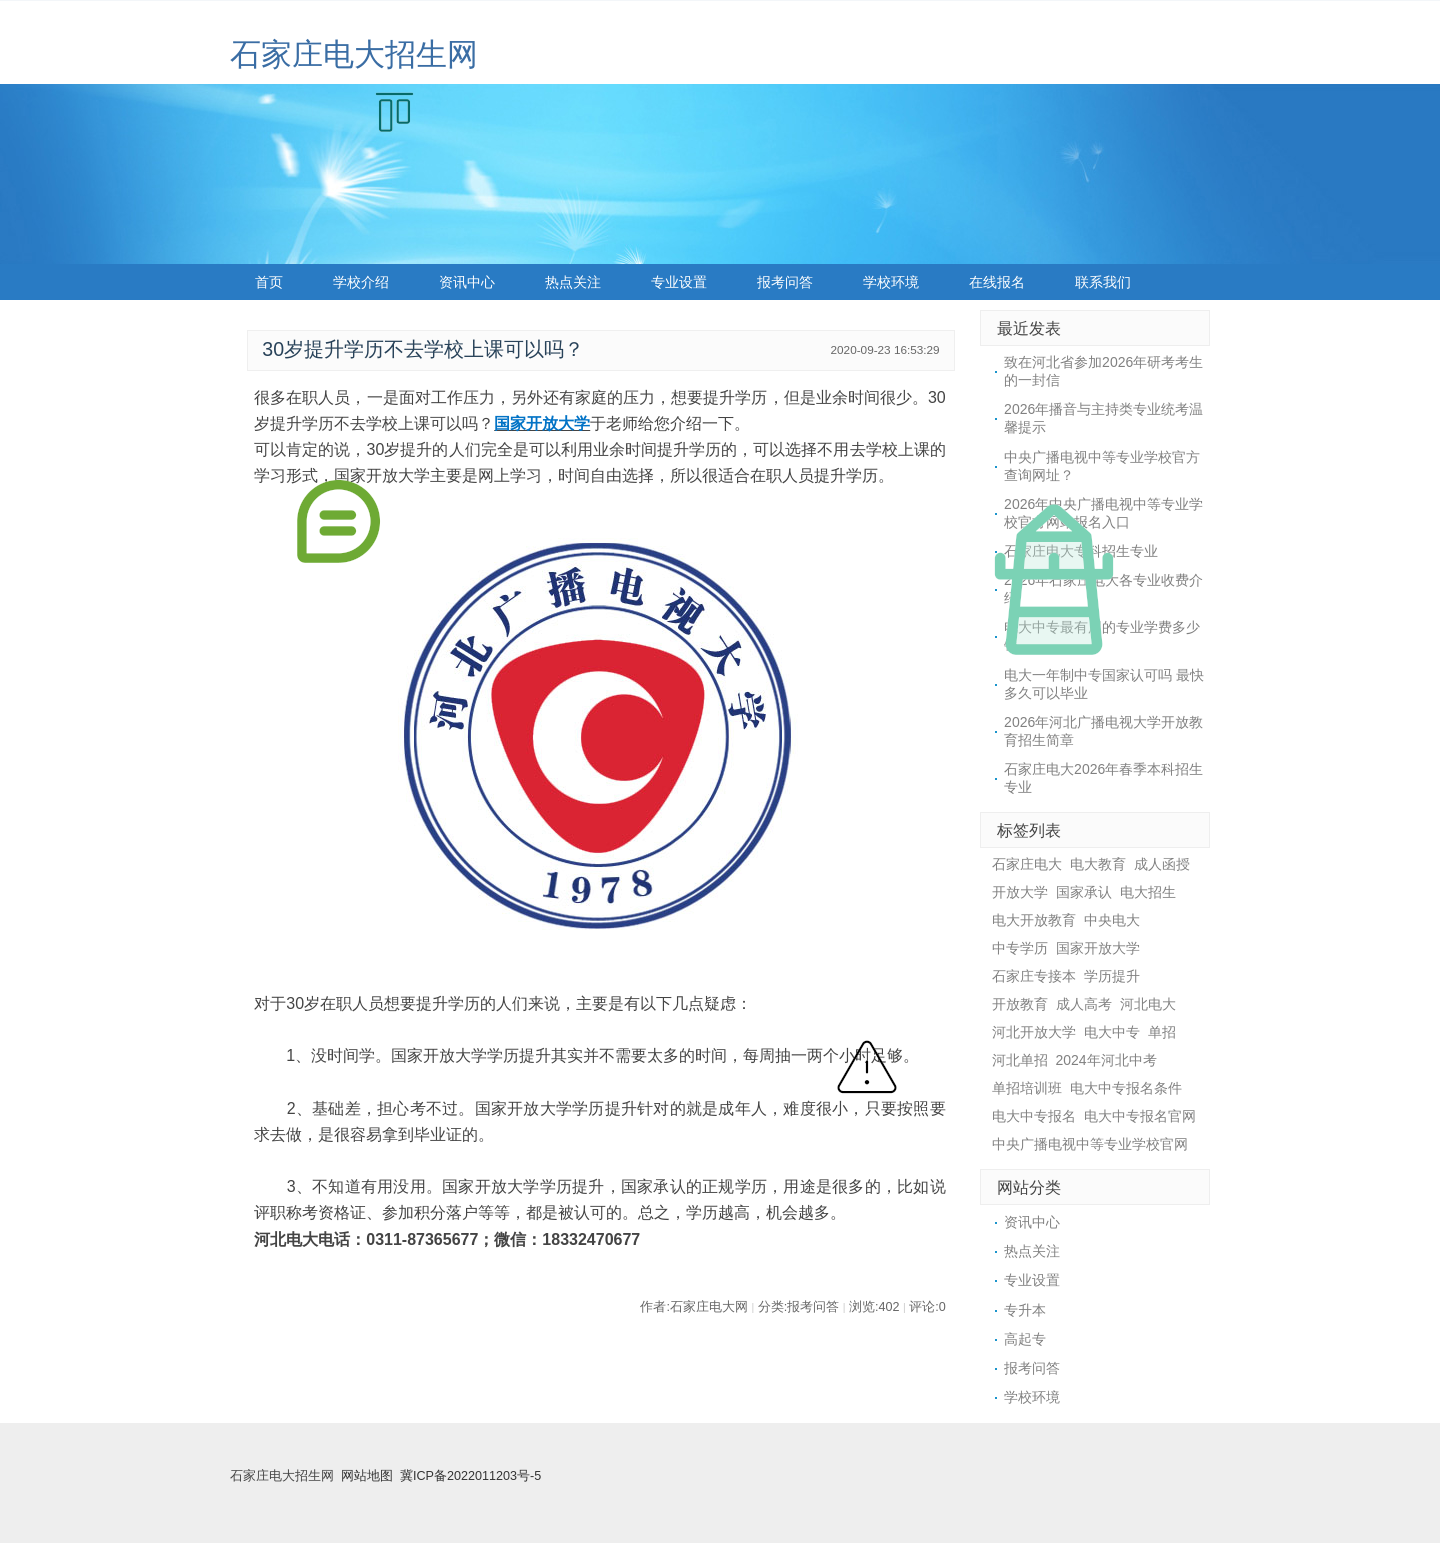 The image size is (1440, 1543). Describe the element at coordinates (867, 1068) in the screenshot. I see `indicates a warning or caution state` at that location.